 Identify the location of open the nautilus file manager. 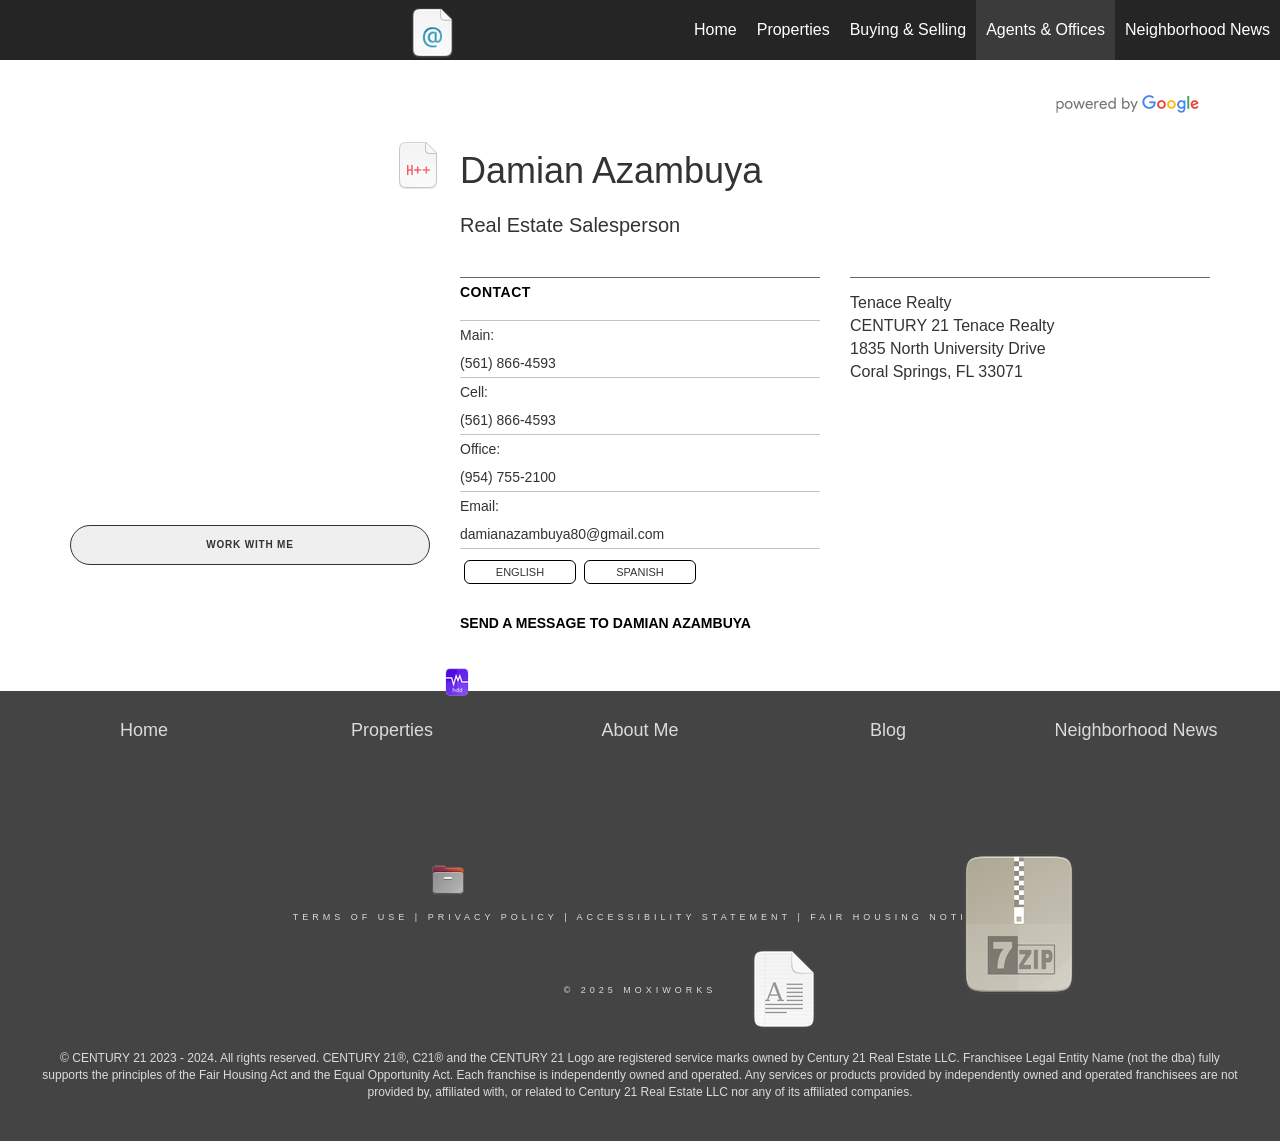
(448, 879).